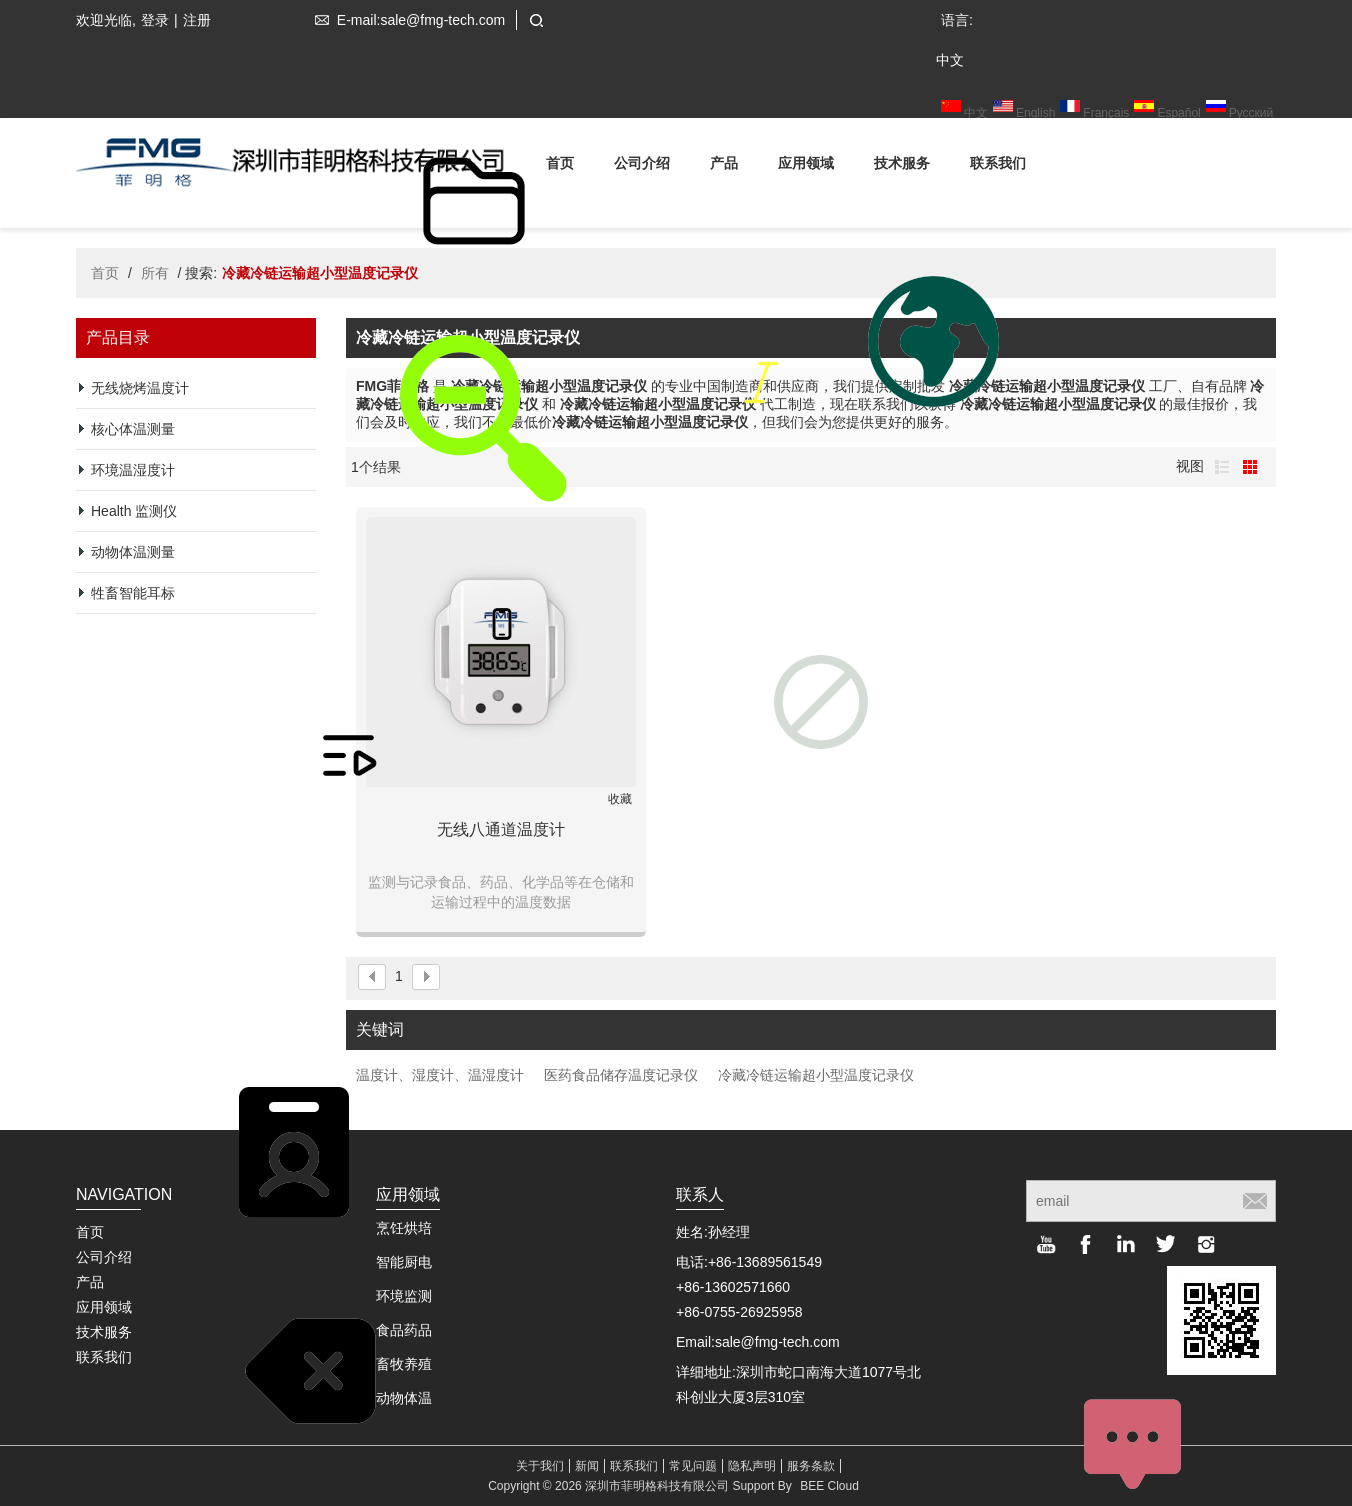 The image size is (1352, 1506). Describe the element at coordinates (309, 1371) in the screenshot. I see `delete the last character entered` at that location.